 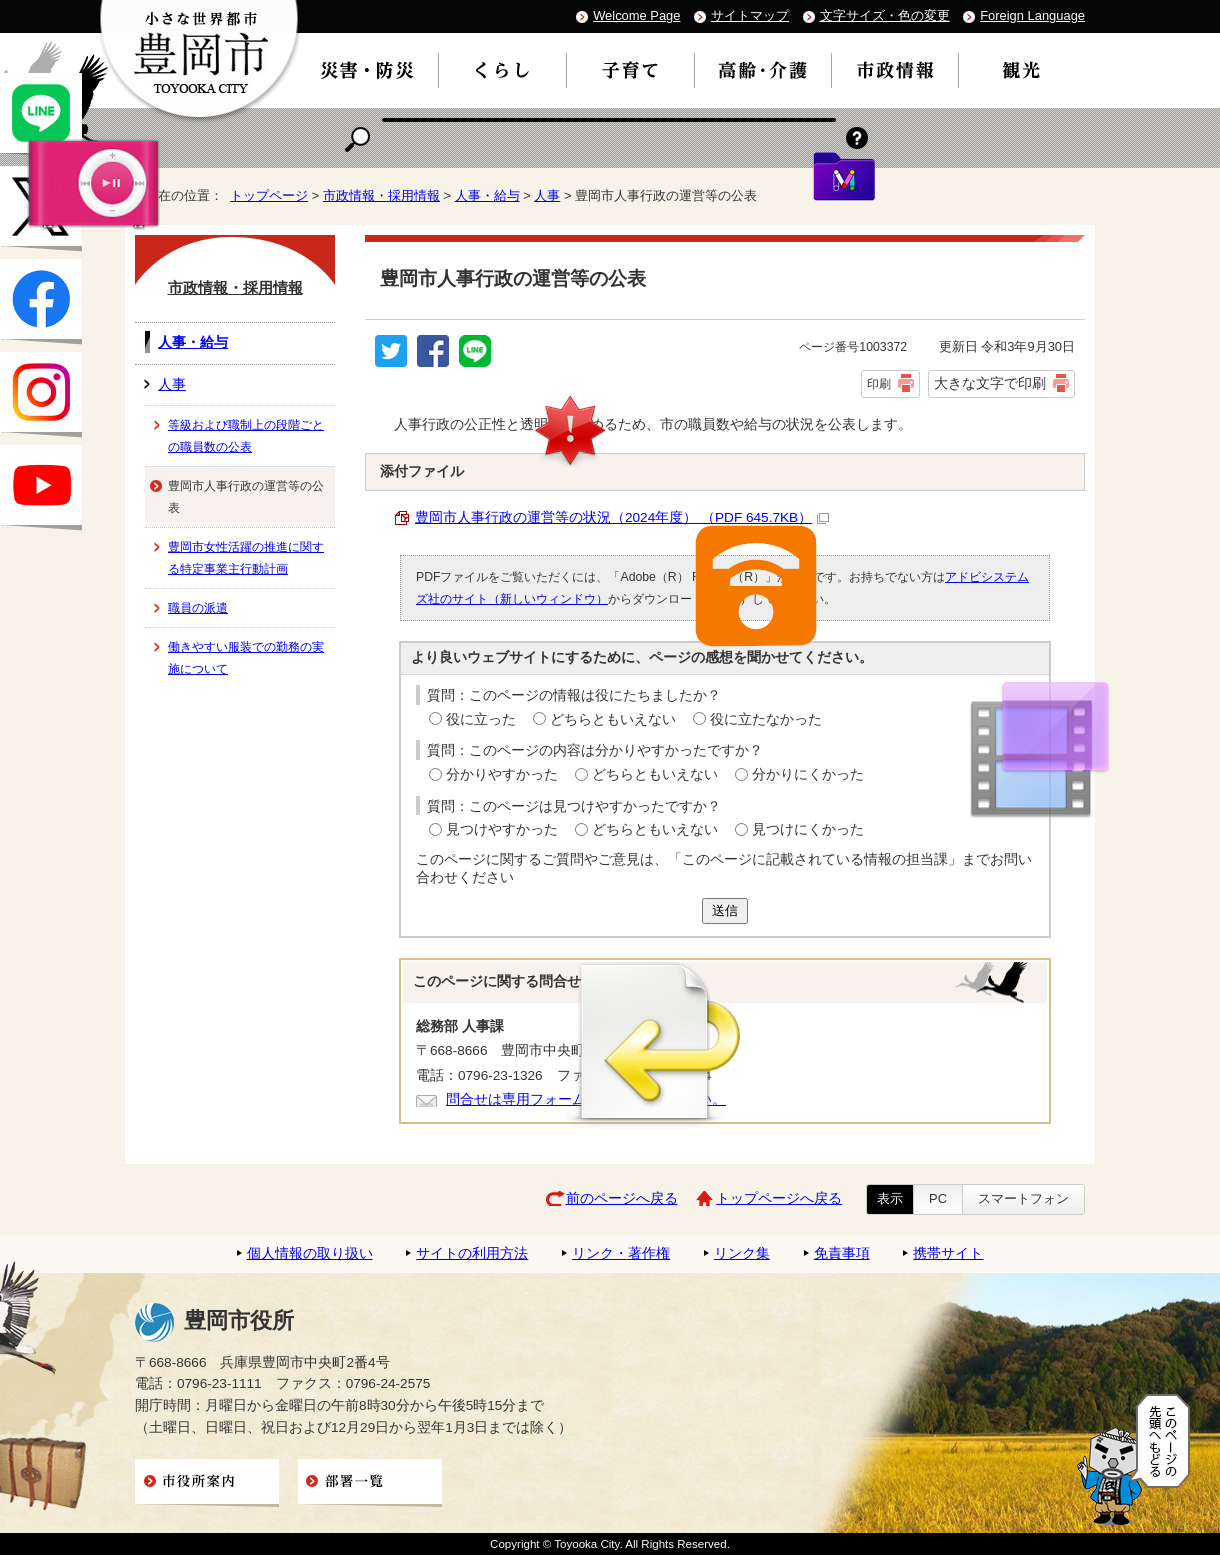 What do you see at coordinates (756, 586) in the screenshot?
I see `indicates hotspot or tethering is active` at bounding box center [756, 586].